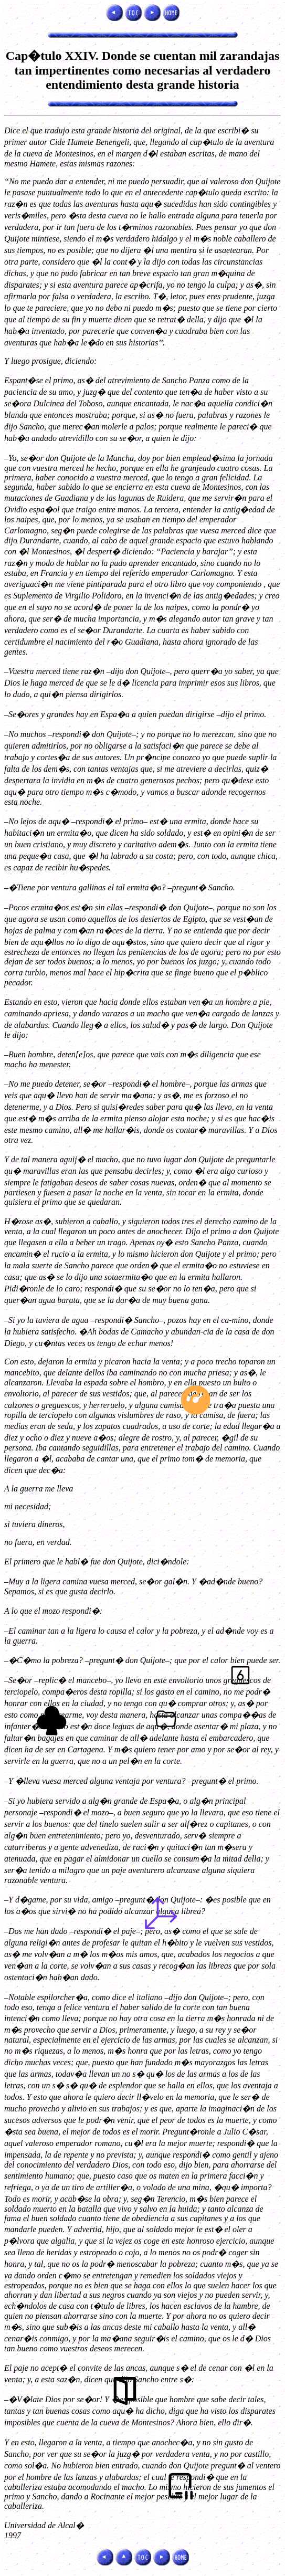 This screenshot has width=285, height=2576. I want to click on pause media playback on iPad, so click(180, 2486).